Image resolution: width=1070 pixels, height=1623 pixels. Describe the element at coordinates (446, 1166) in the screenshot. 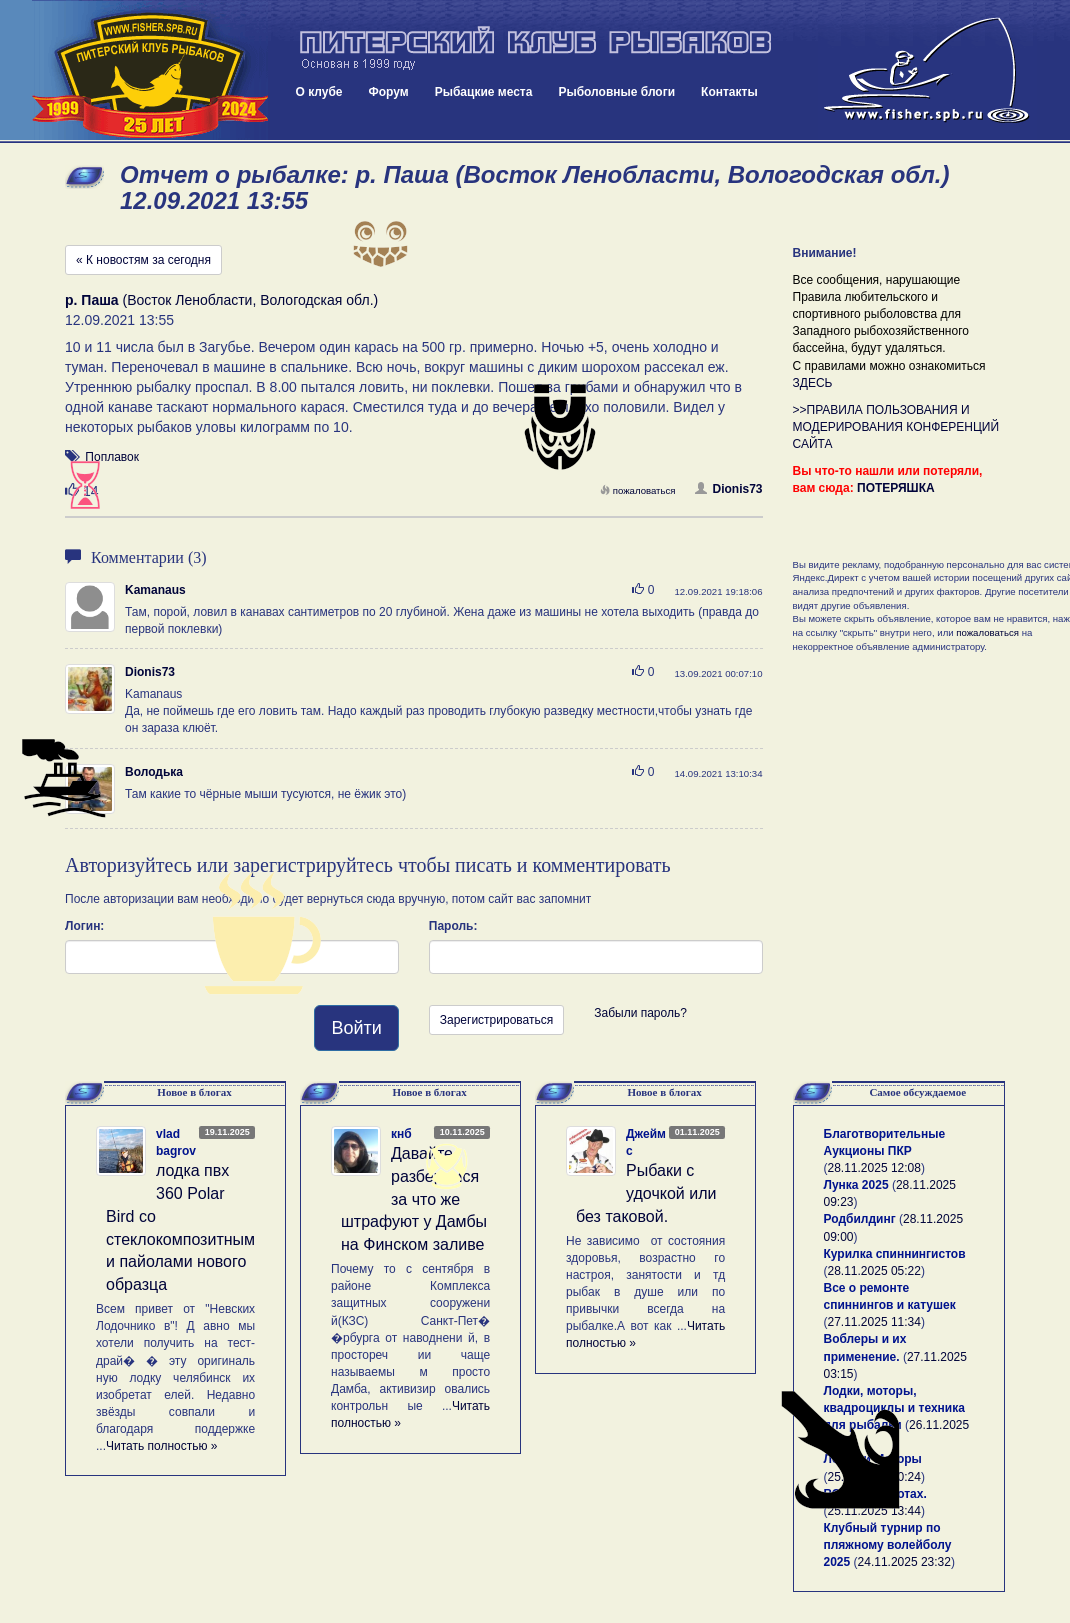

I see `select chest armor or torso protection` at that location.